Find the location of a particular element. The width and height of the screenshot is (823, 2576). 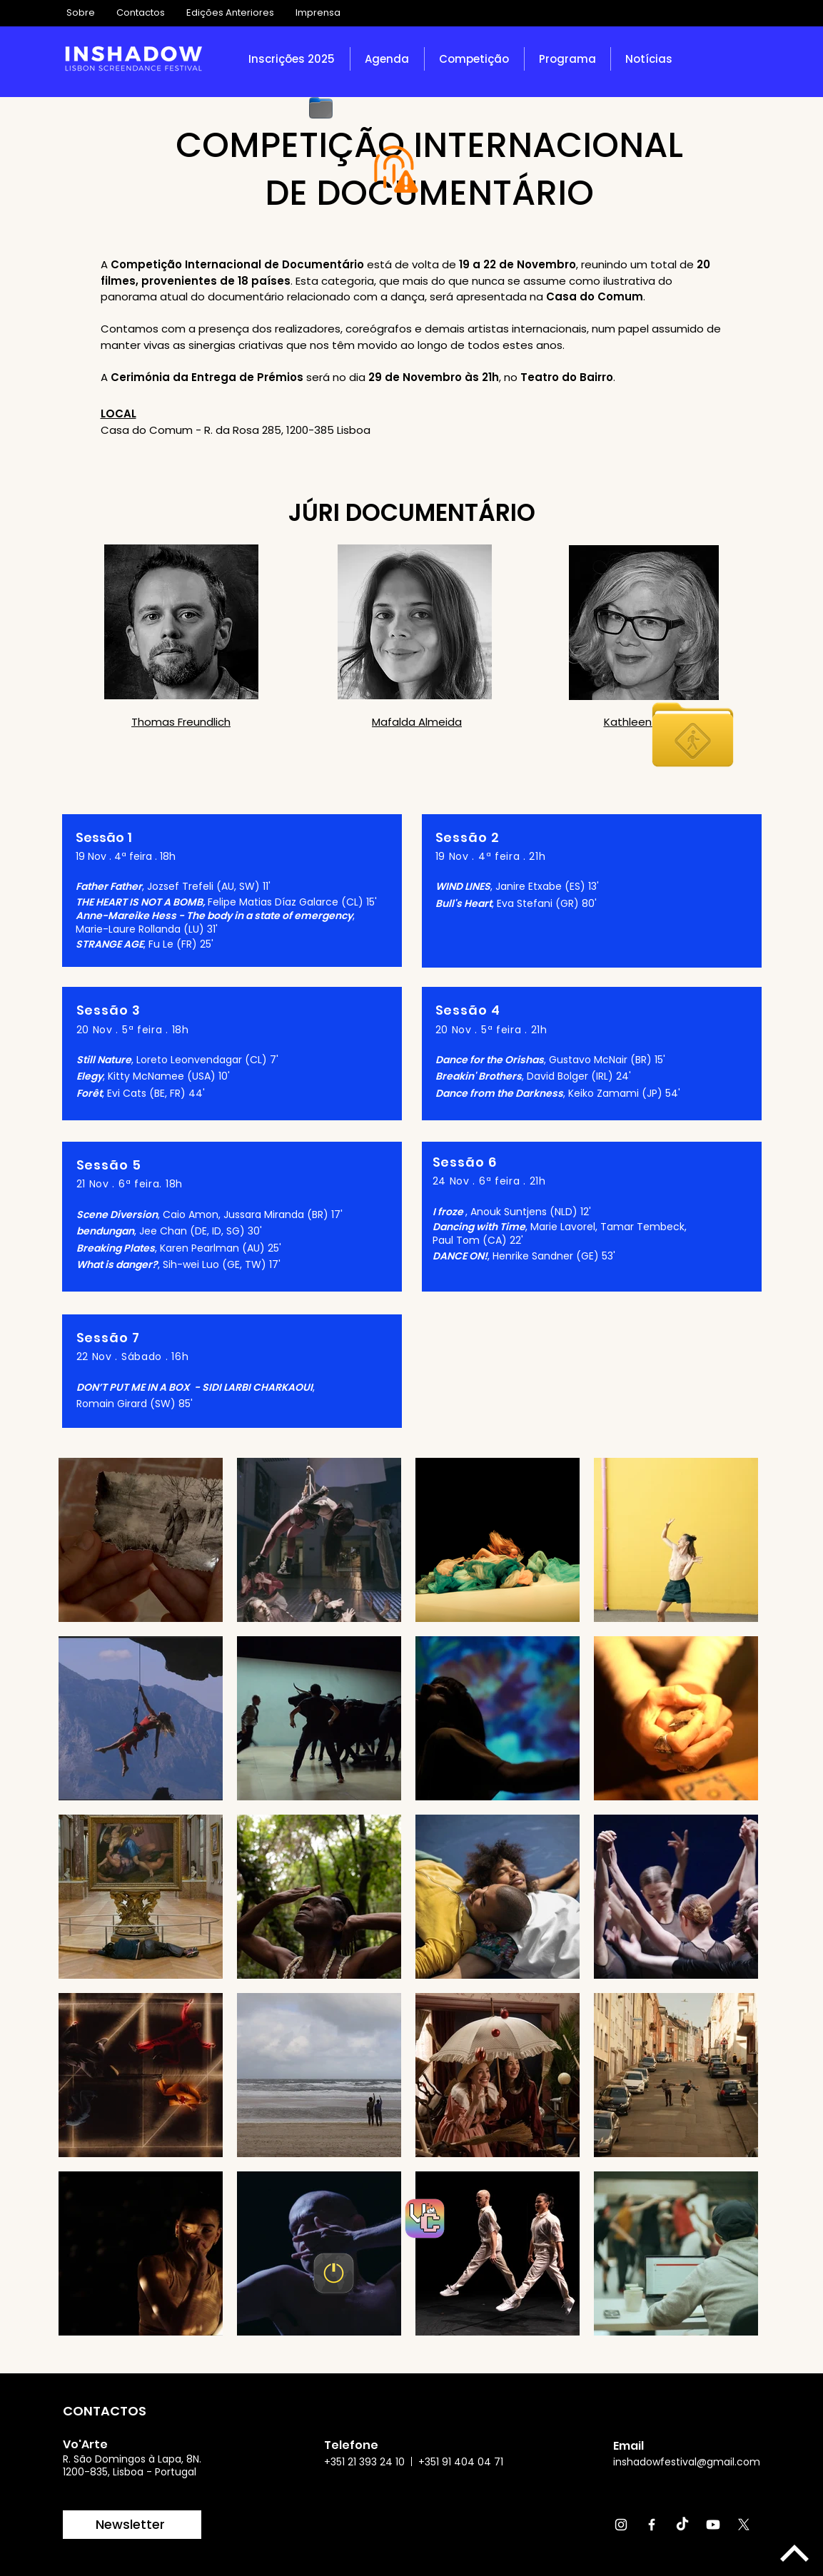

open a folder to view its contents is located at coordinates (320, 107).